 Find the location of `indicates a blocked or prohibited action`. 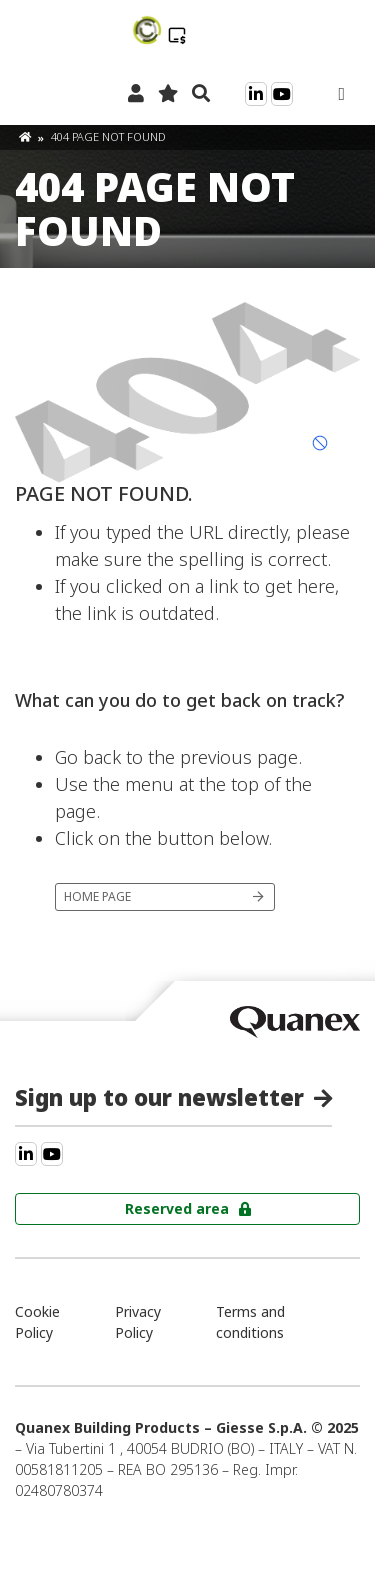

indicates a blocked or prohibited action is located at coordinates (320, 443).